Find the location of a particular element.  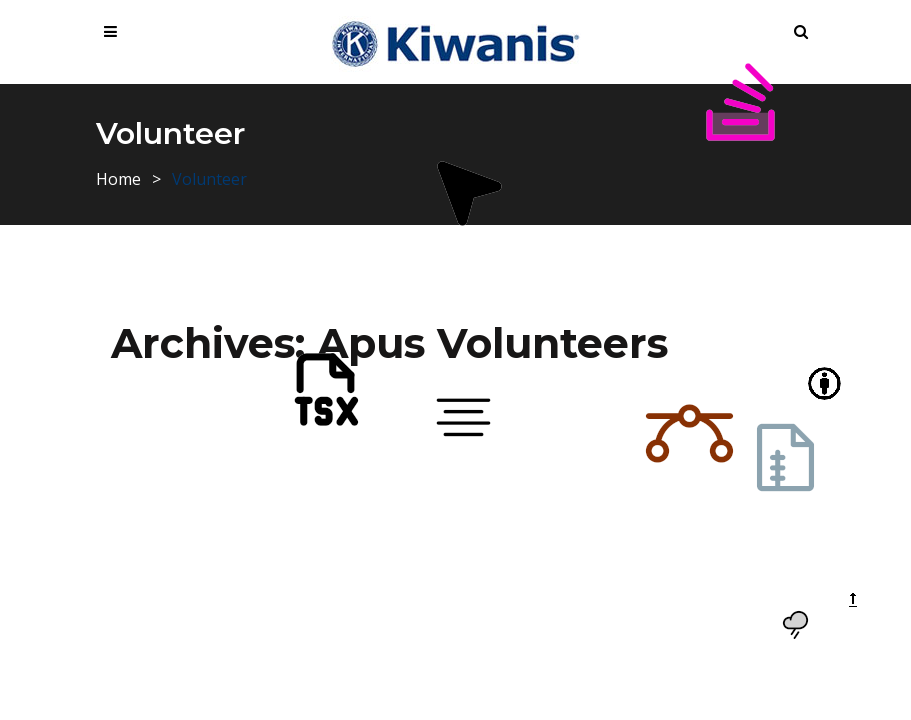

indicates a TypeScript React (.tsx) file is located at coordinates (325, 389).